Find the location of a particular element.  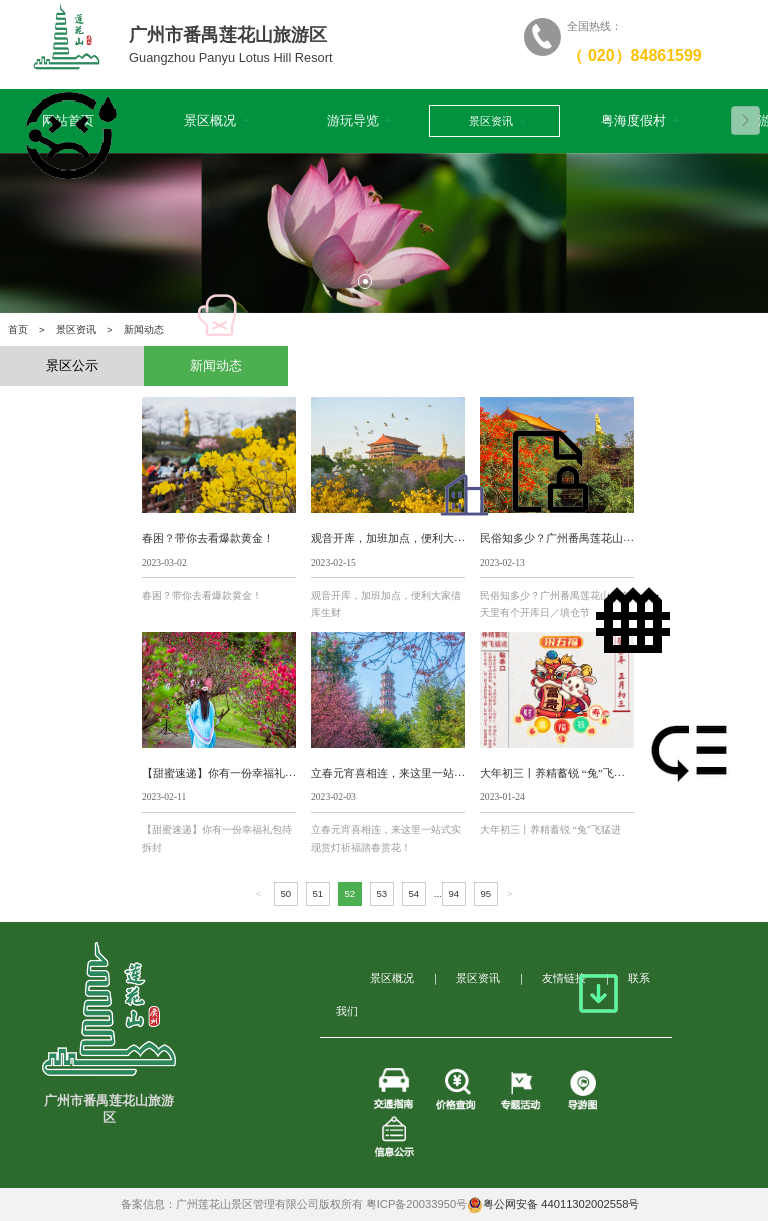

create a private gist or secret snippet is located at coordinates (547, 471).